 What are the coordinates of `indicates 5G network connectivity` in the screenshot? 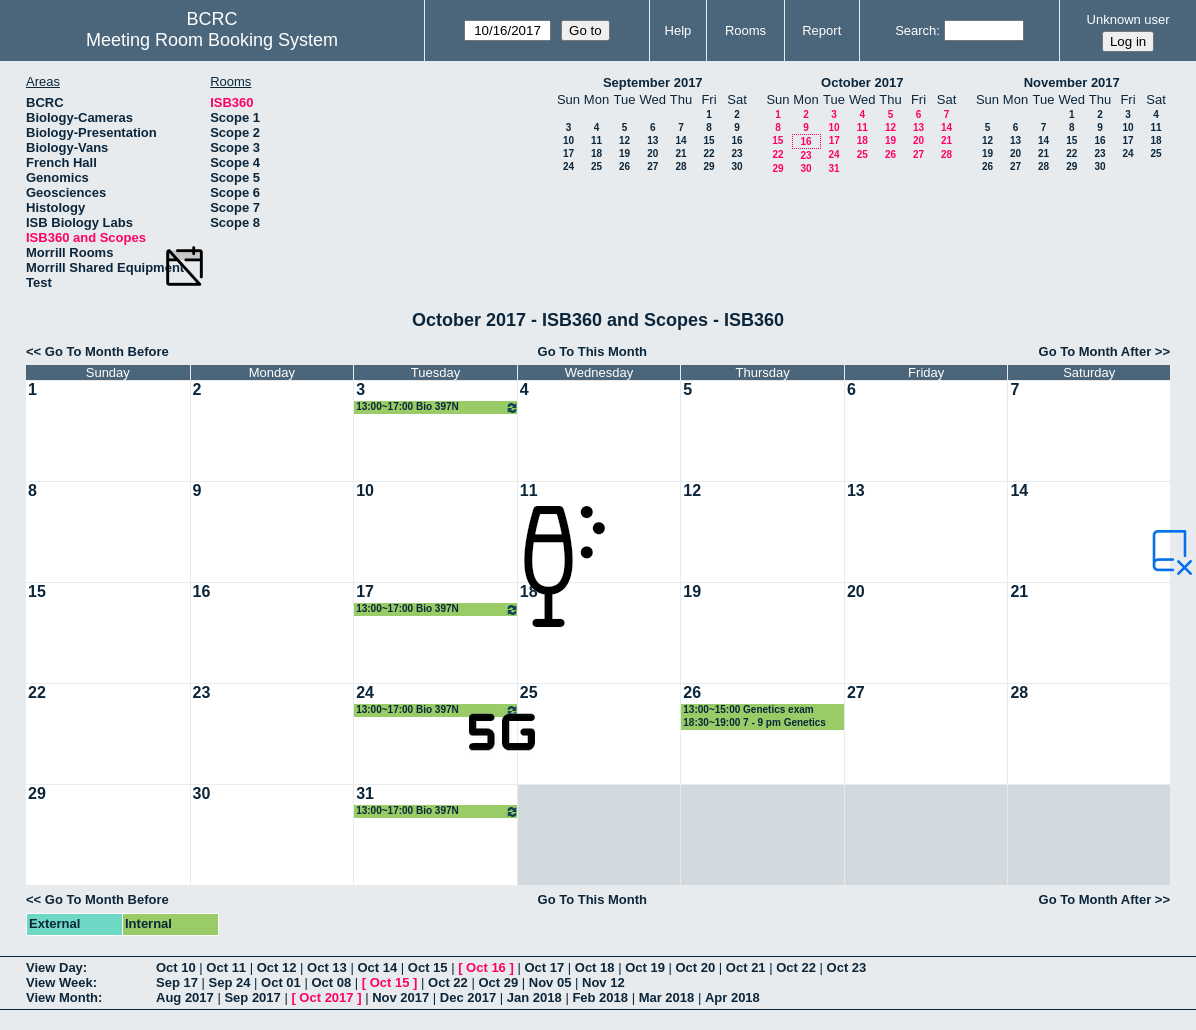 It's located at (502, 732).